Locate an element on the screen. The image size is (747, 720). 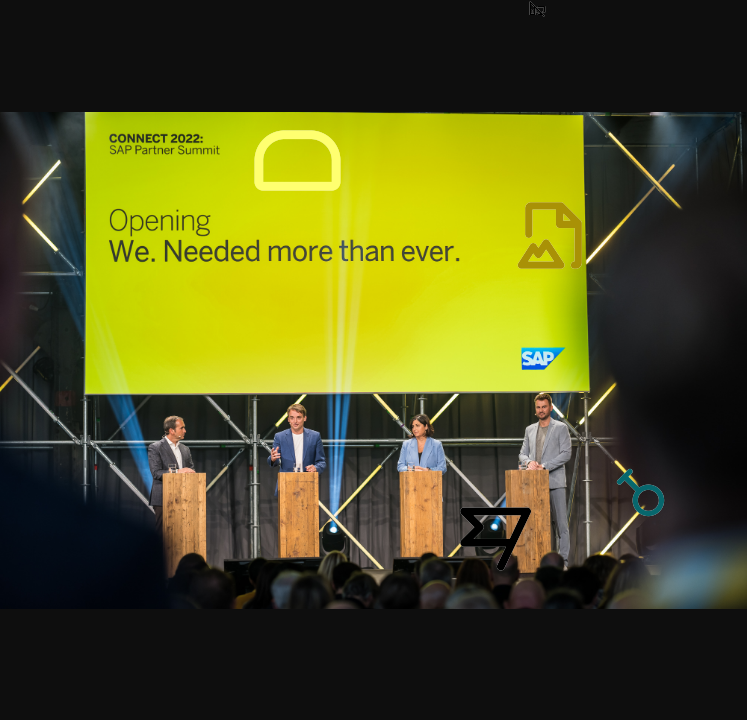
indicates desktop computer is offline or disconnected is located at coordinates (537, 9).